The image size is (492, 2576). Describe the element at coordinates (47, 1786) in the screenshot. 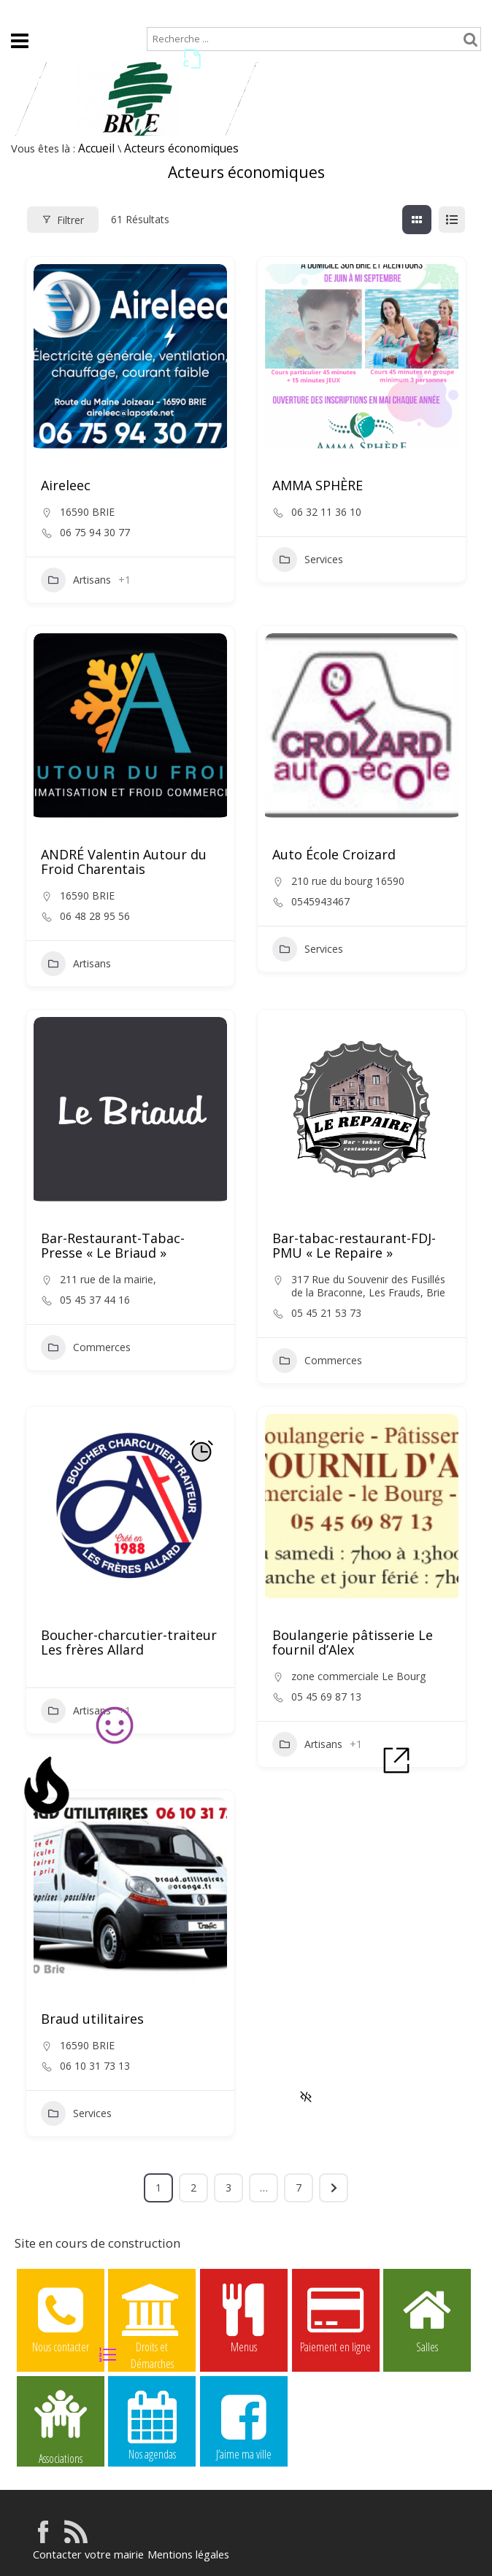

I see `locate nearby fire stations` at that location.